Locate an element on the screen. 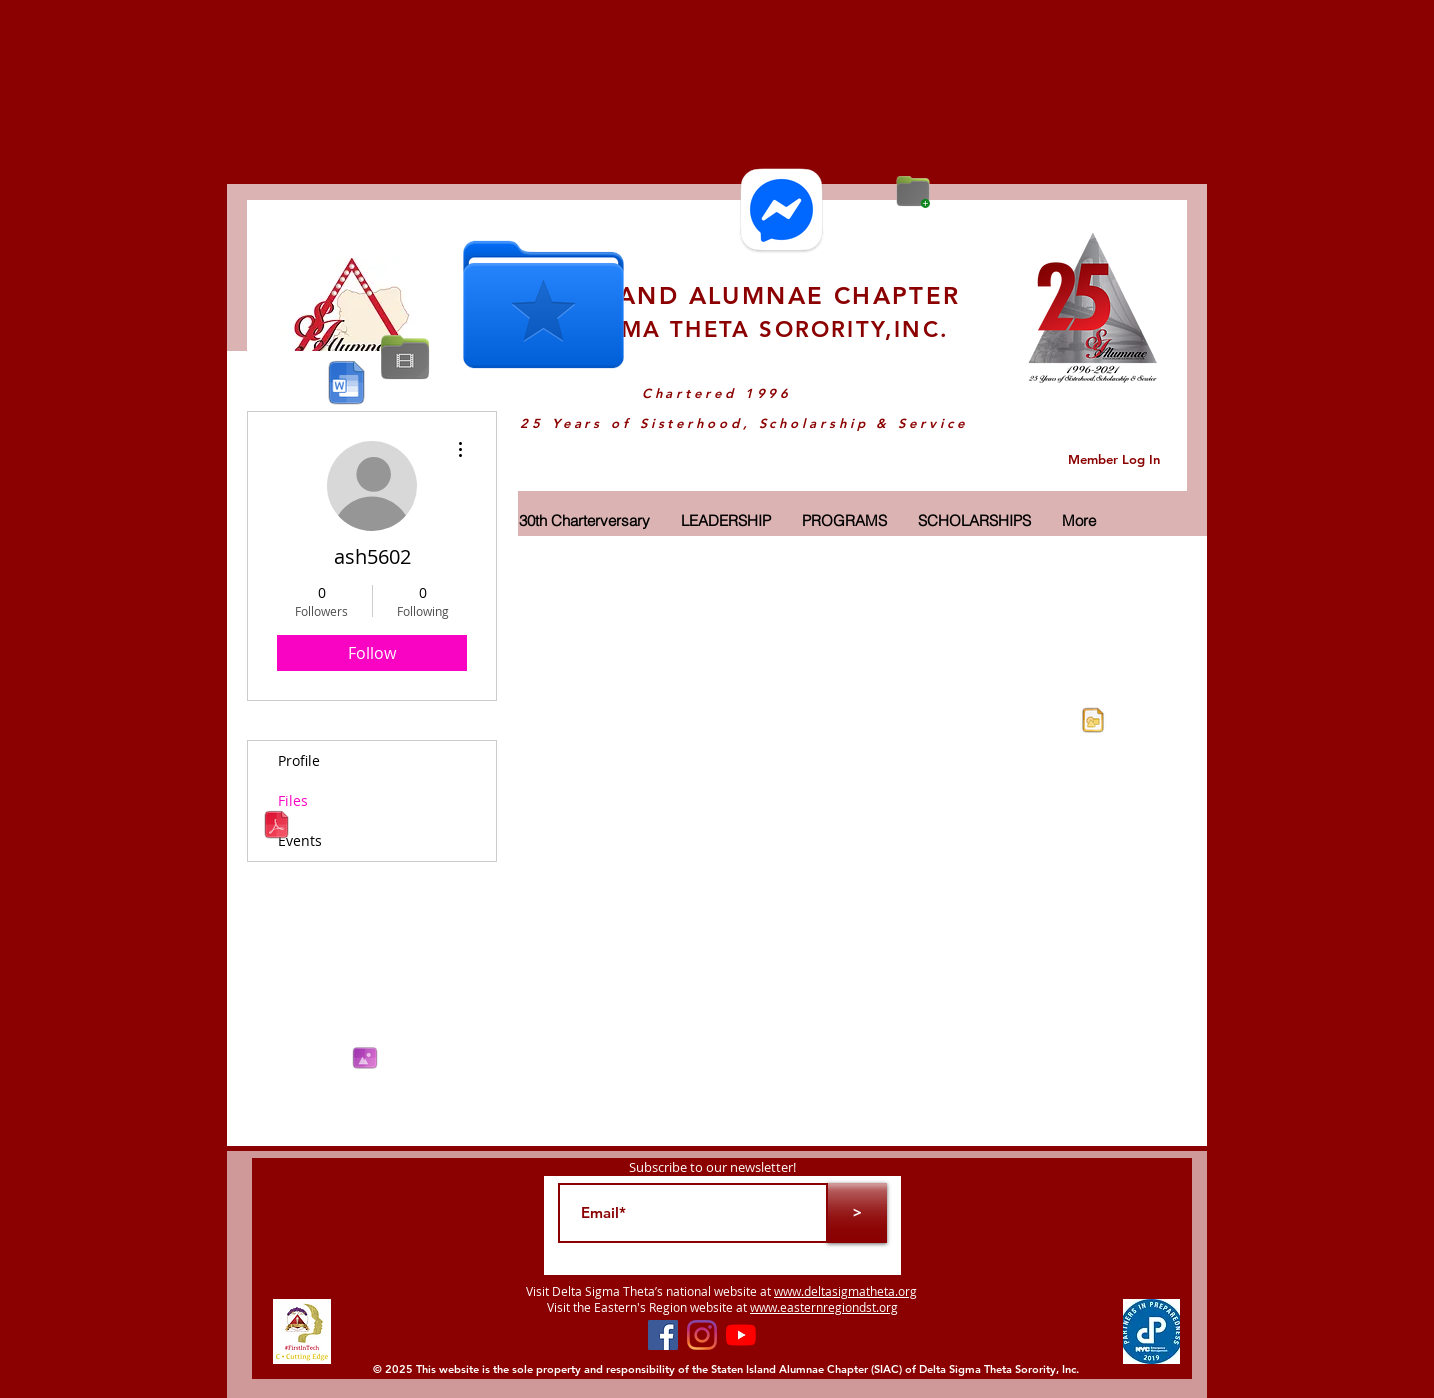  open your videos folder is located at coordinates (405, 357).